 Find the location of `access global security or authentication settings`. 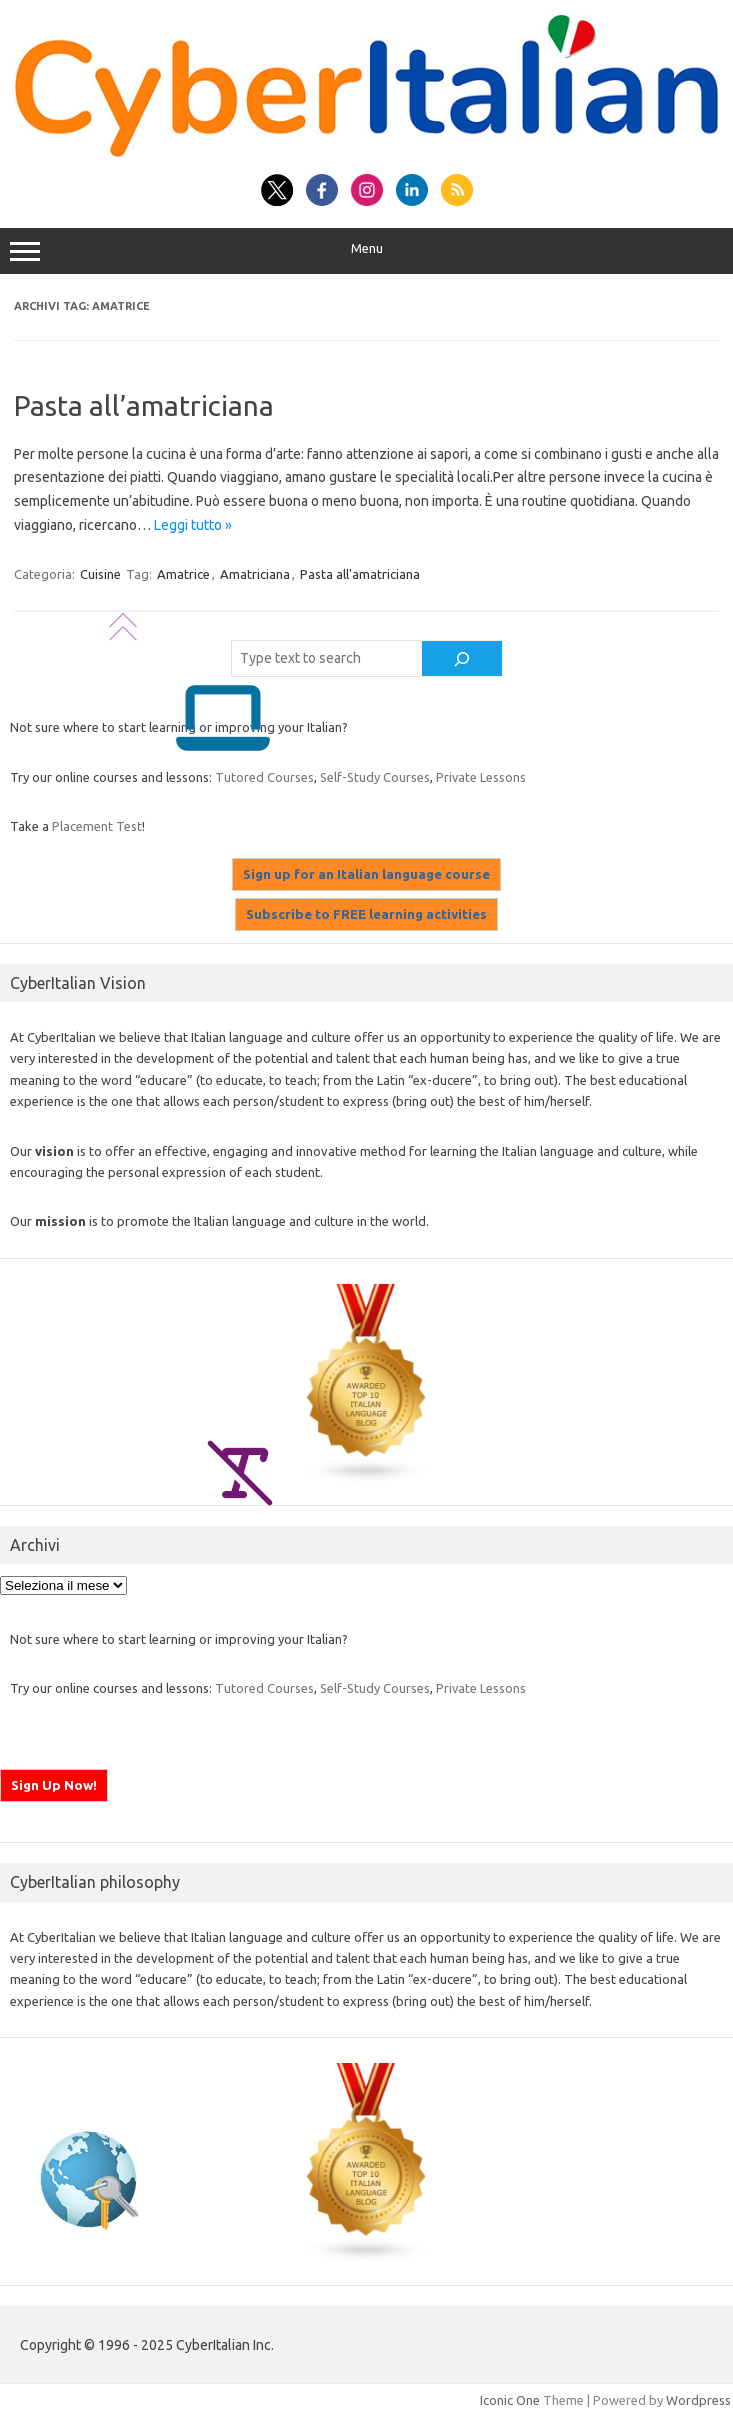

access global security or authentication settings is located at coordinates (88, 2179).